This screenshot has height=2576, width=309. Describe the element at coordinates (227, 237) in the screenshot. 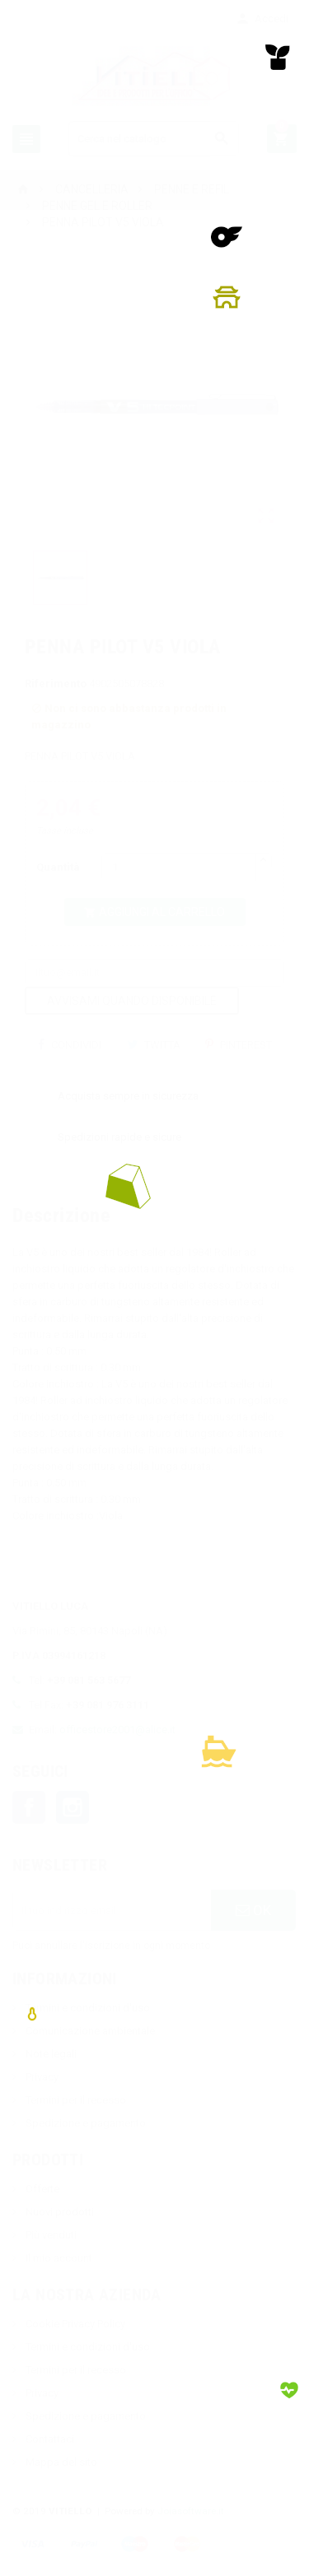

I see `open the OnlyFans app` at that location.